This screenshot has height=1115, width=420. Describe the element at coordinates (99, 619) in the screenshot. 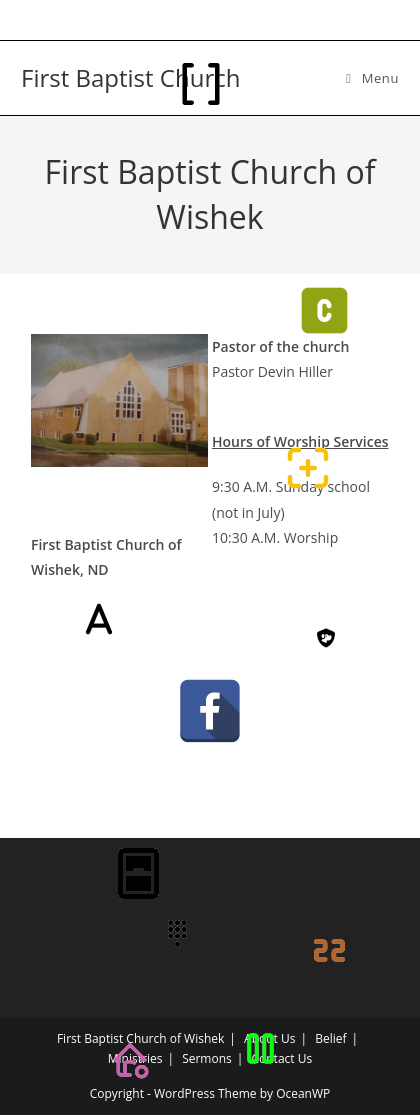

I see `indicates text formatting or font options` at that location.